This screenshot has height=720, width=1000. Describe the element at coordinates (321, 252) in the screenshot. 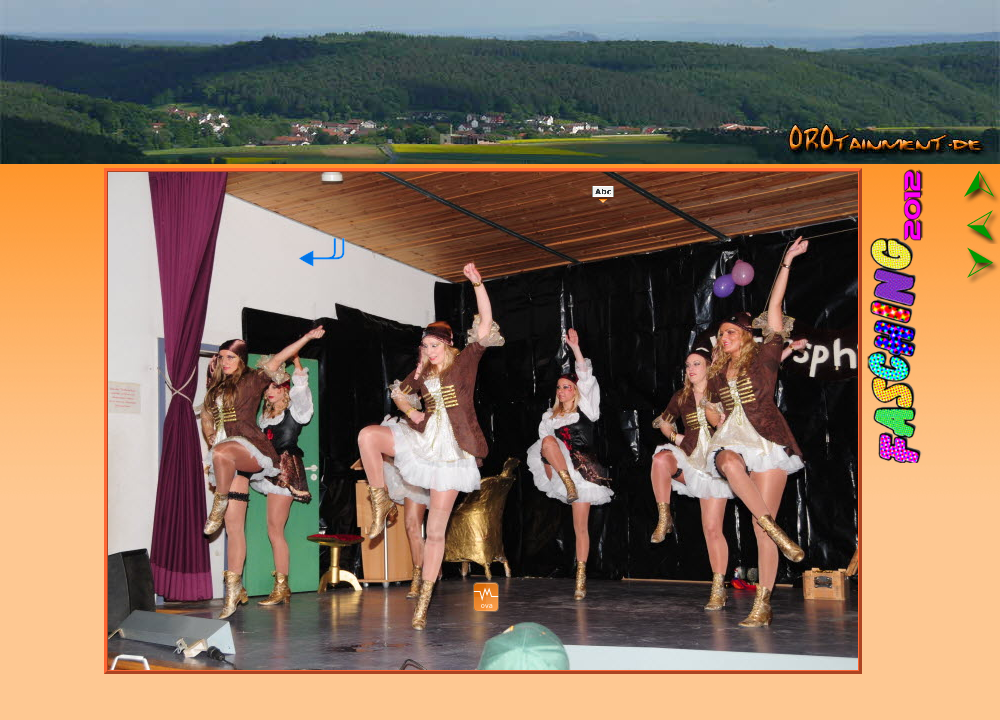

I see `reply to all recipients of an email` at that location.